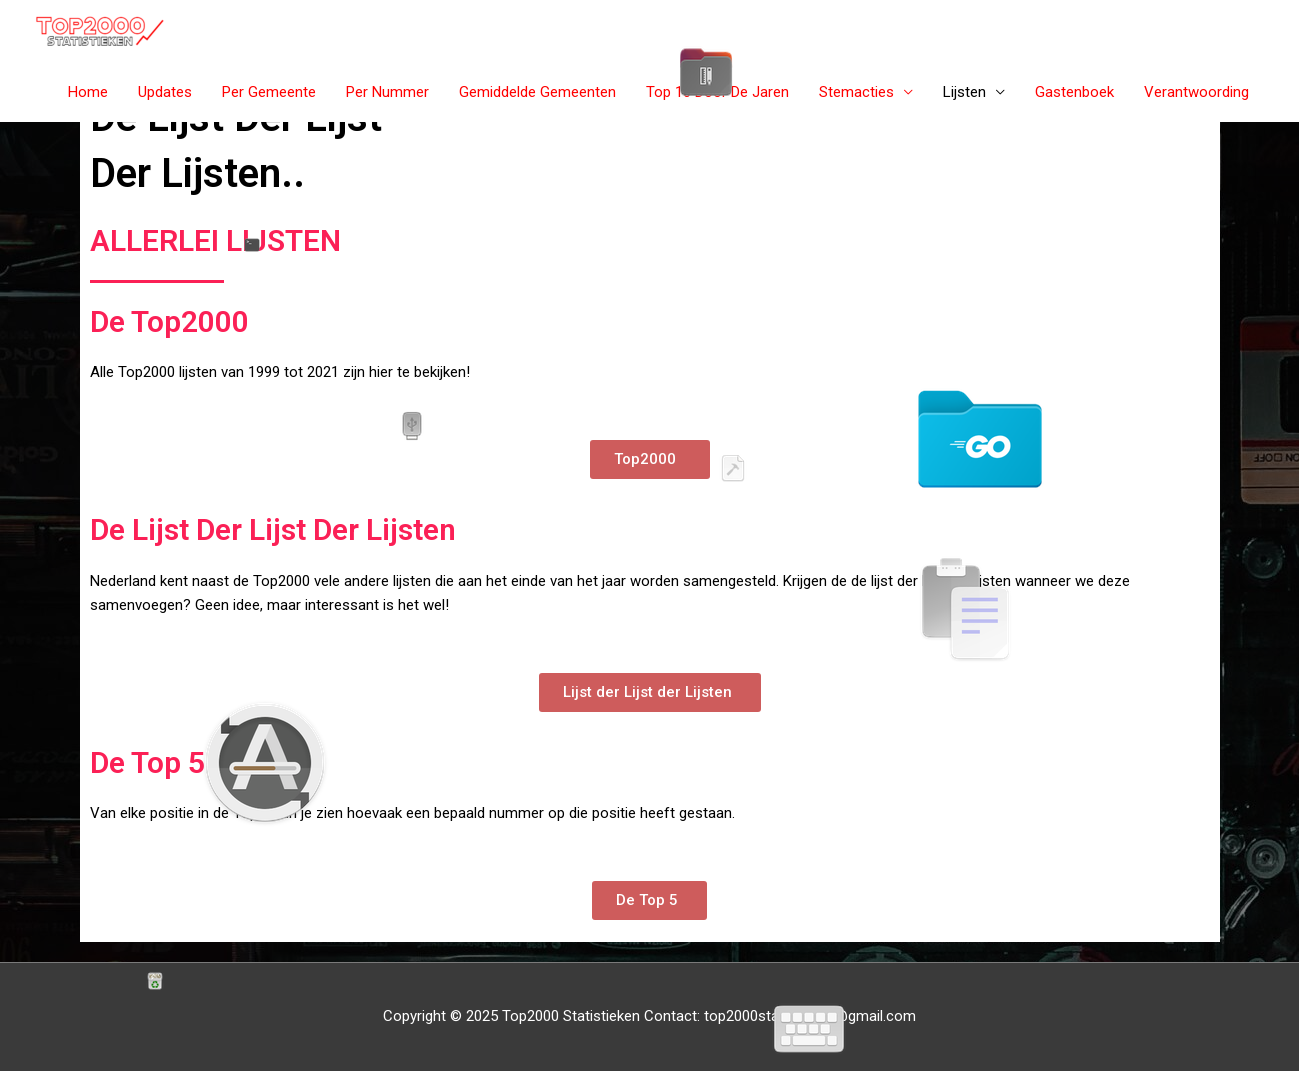 The width and height of the screenshot is (1299, 1071). Describe the element at coordinates (809, 1029) in the screenshot. I see `access keyboard settings and preferences` at that location.